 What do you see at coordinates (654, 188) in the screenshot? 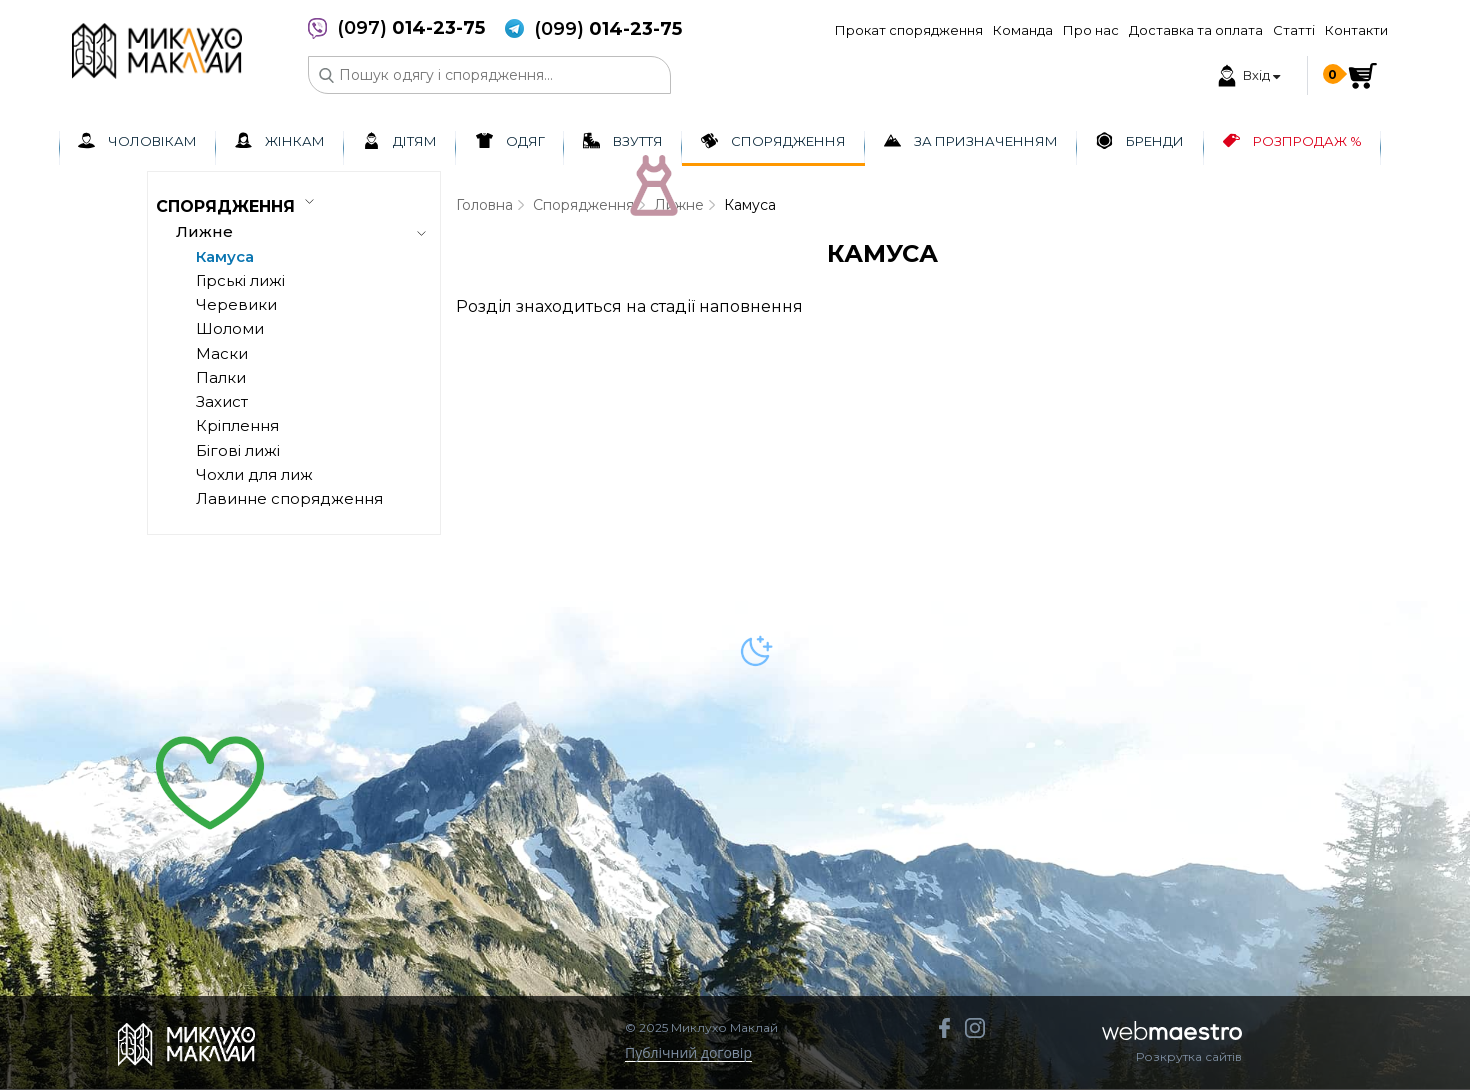
I see `browse women's clothing or dresses` at bounding box center [654, 188].